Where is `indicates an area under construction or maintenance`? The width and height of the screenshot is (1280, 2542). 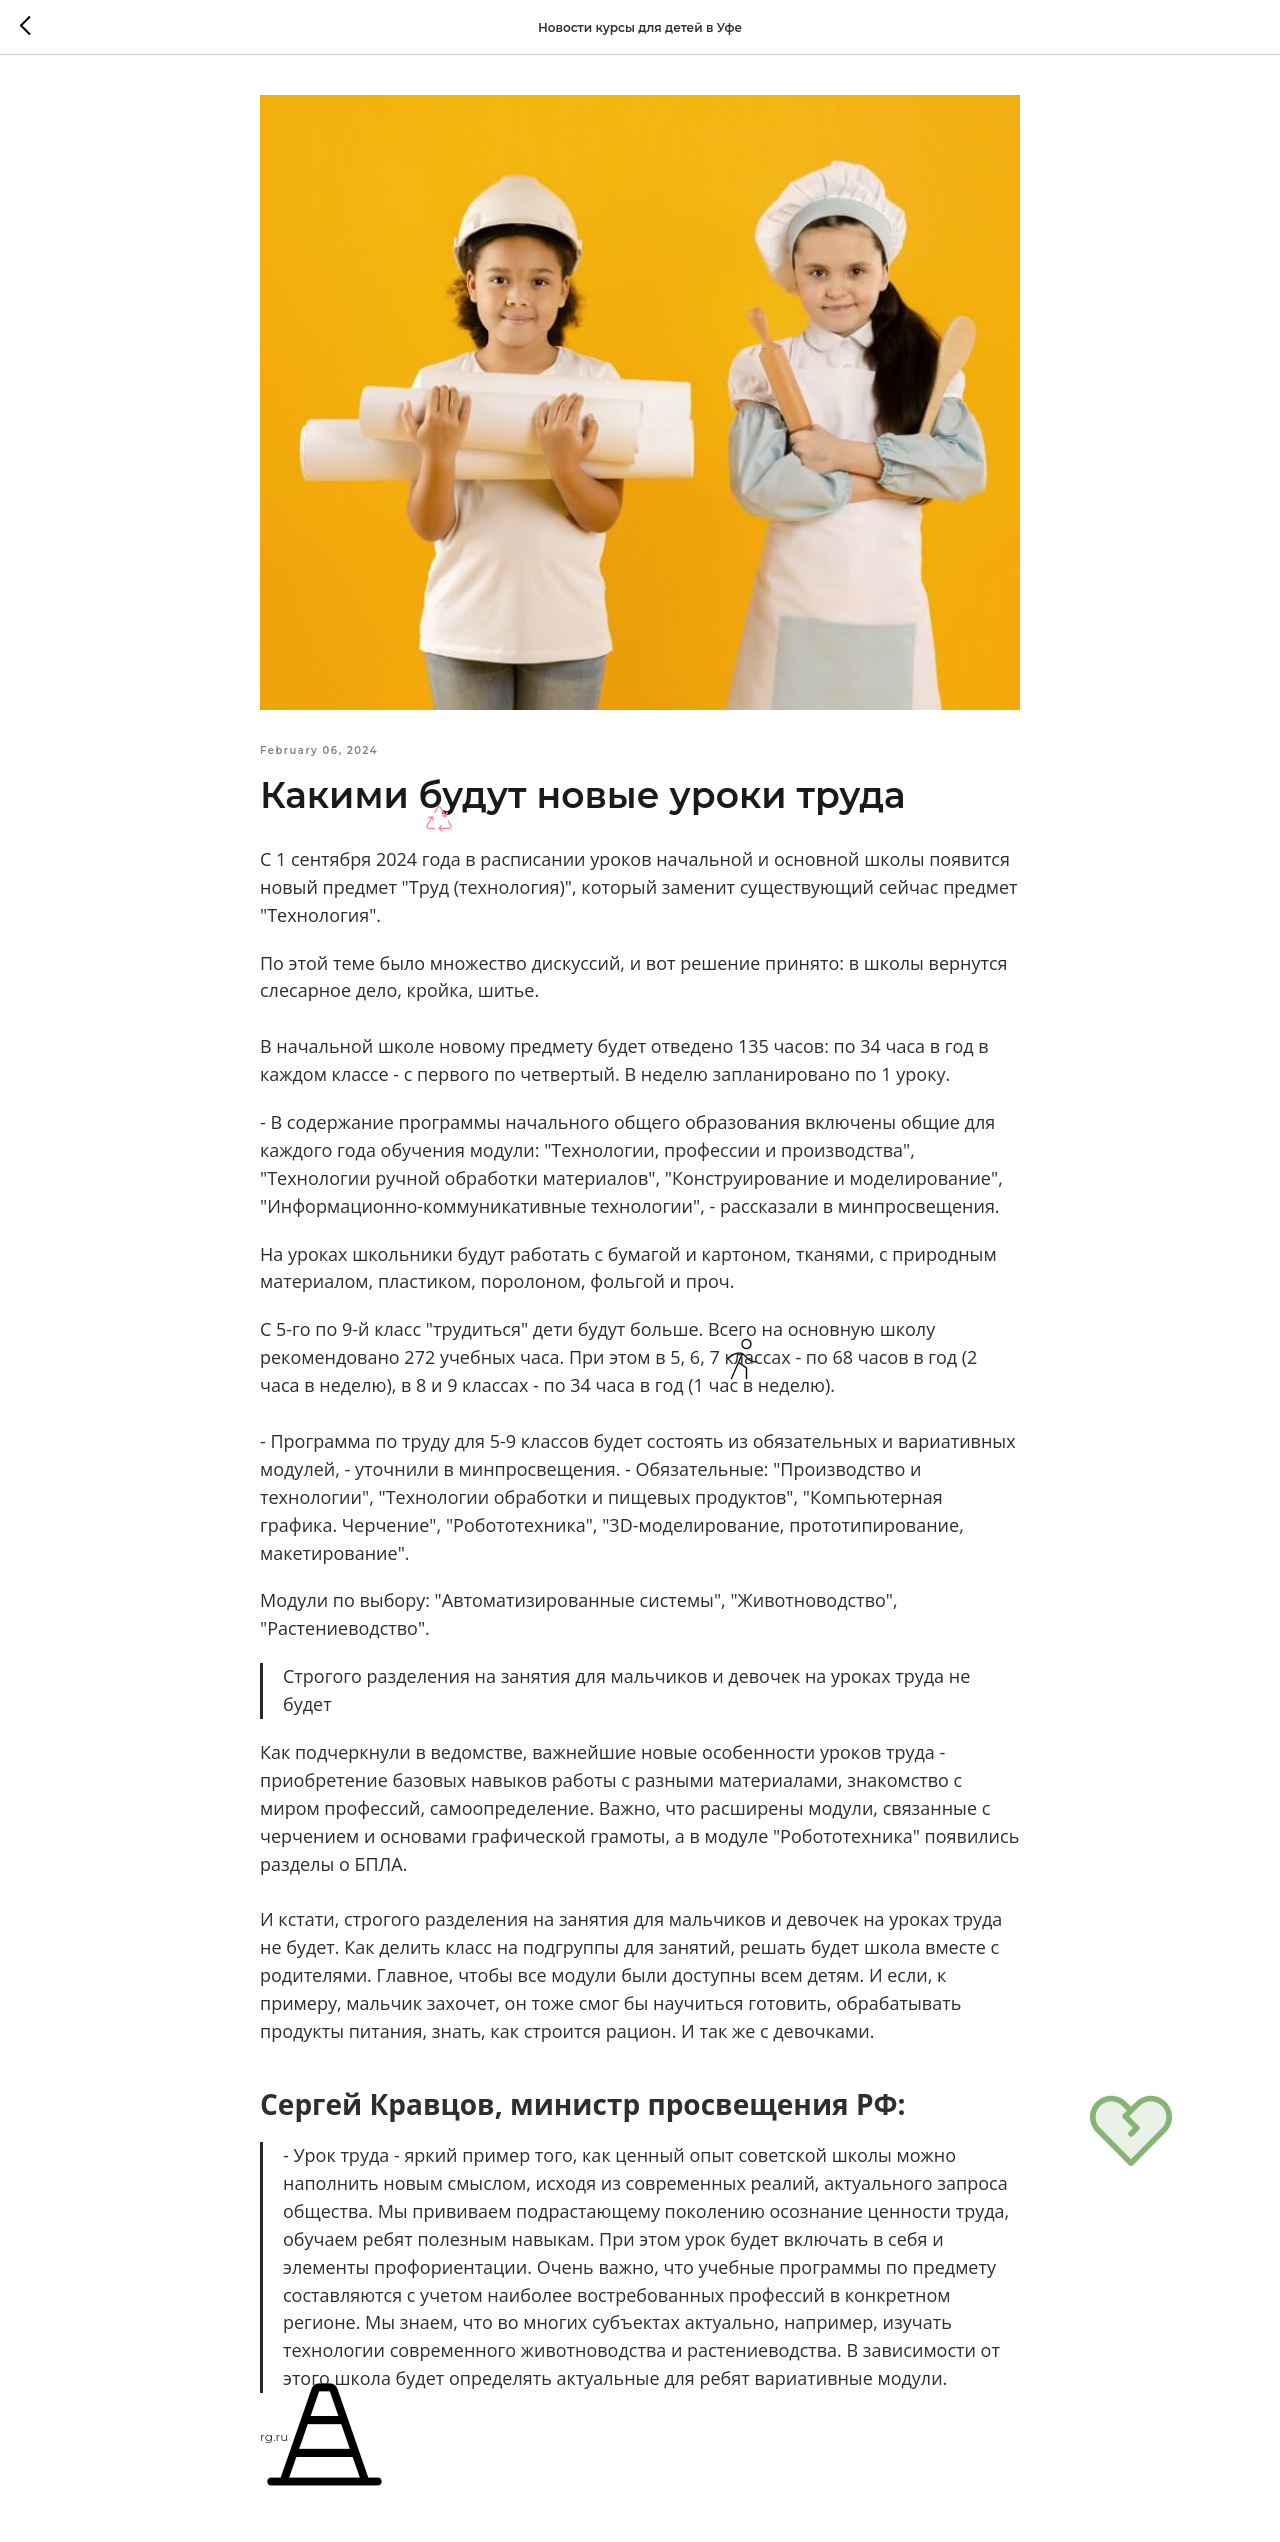
indicates an area under construction or maintenance is located at coordinates (324, 2436).